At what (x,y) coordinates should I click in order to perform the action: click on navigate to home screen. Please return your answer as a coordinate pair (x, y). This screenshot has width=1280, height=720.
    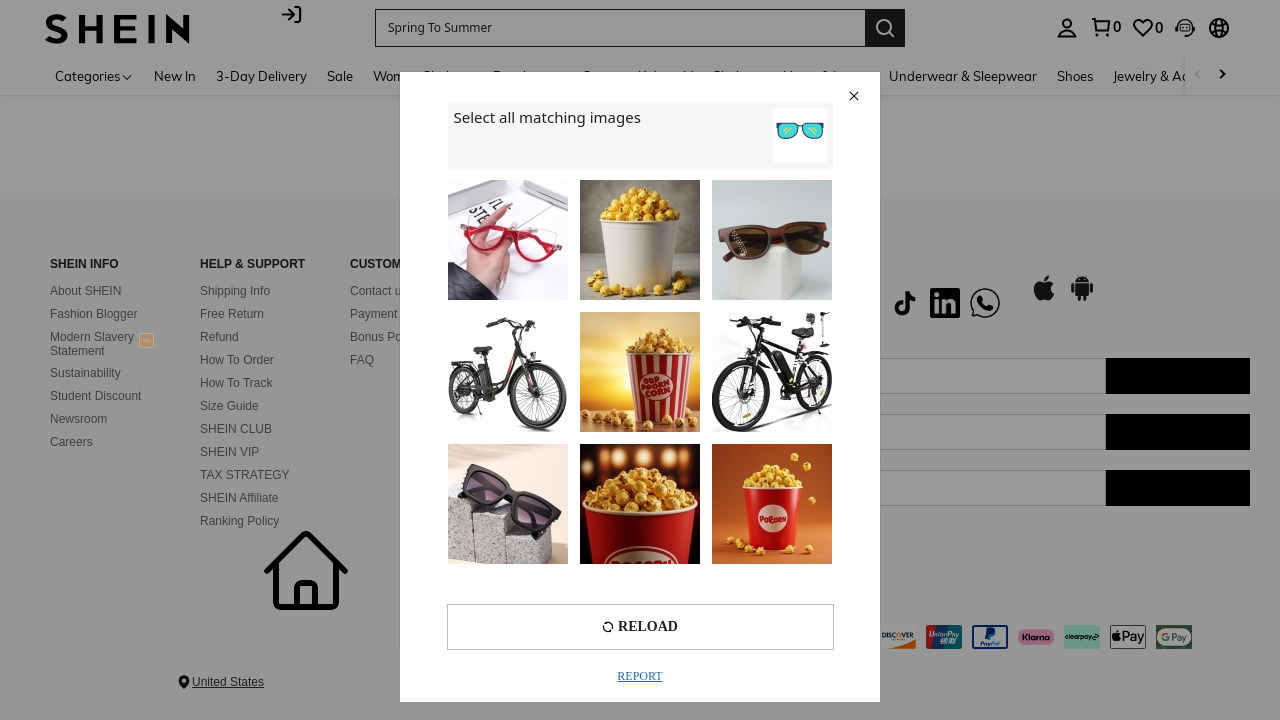
    Looking at the image, I should click on (306, 571).